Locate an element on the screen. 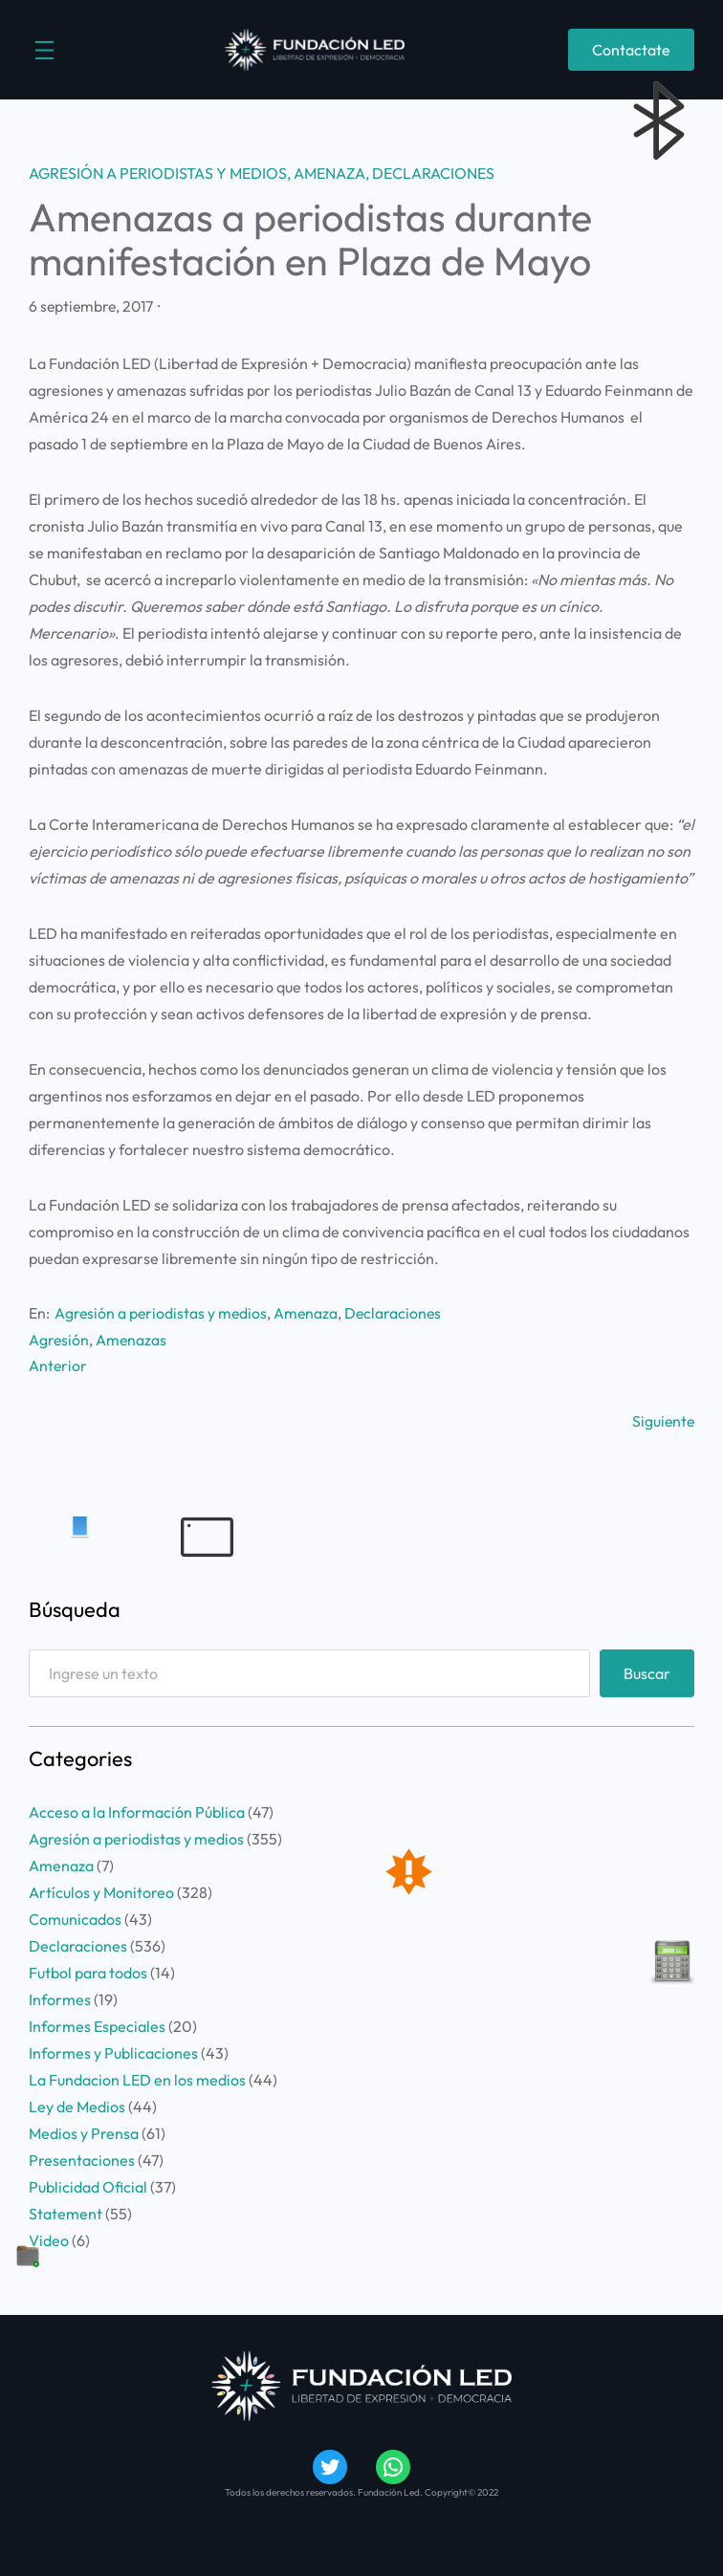 The width and height of the screenshot is (723, 2576). indicates a critical software update is available is located at coordinates (408, 1871).